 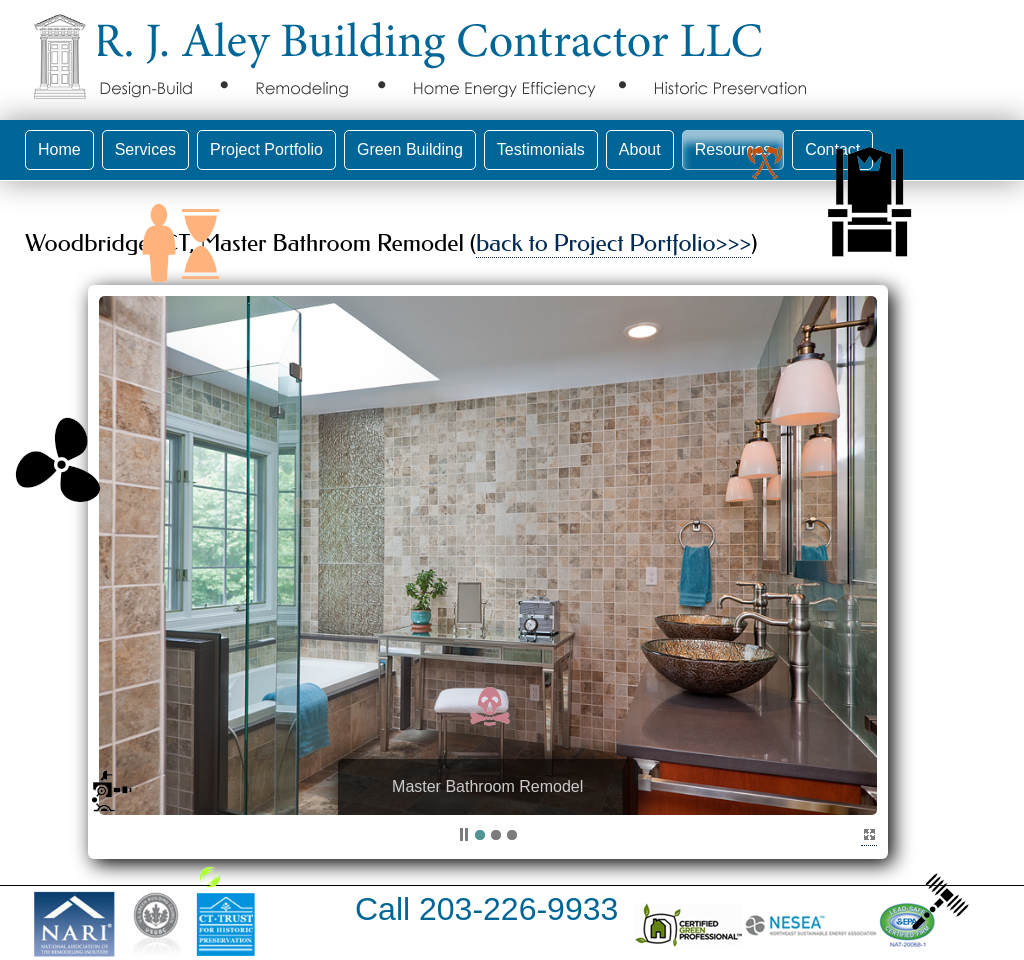 I want to click on toy mallet or hammer tool icon, so click(x=940, y=901).